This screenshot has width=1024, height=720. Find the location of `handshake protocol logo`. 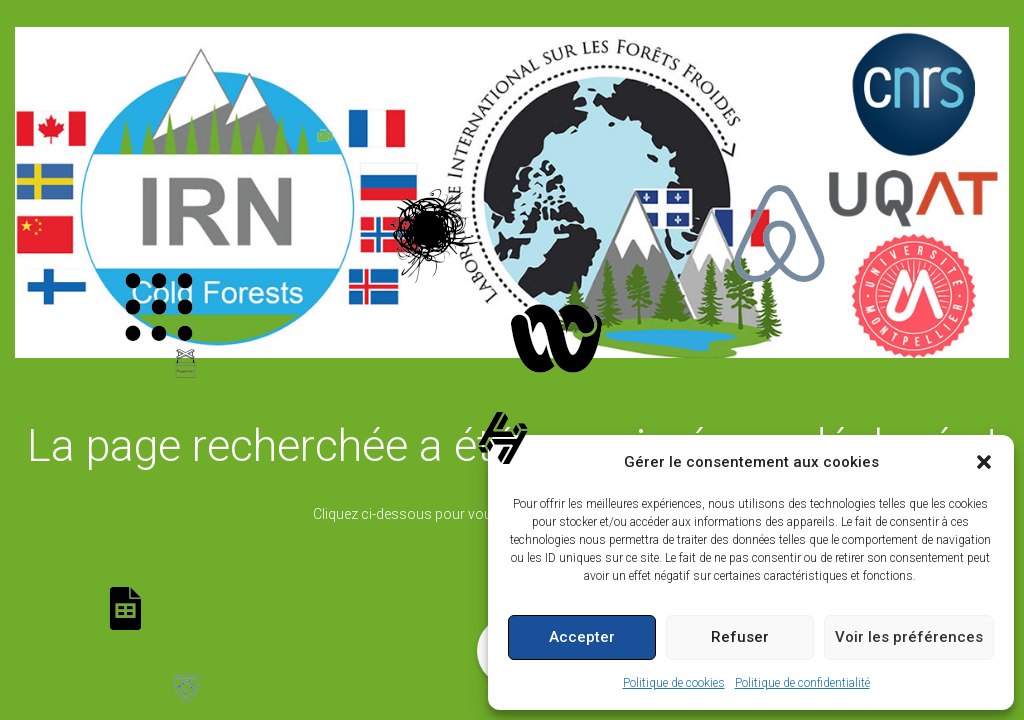

handshake protocol logo is located at coordinates (503, 438).